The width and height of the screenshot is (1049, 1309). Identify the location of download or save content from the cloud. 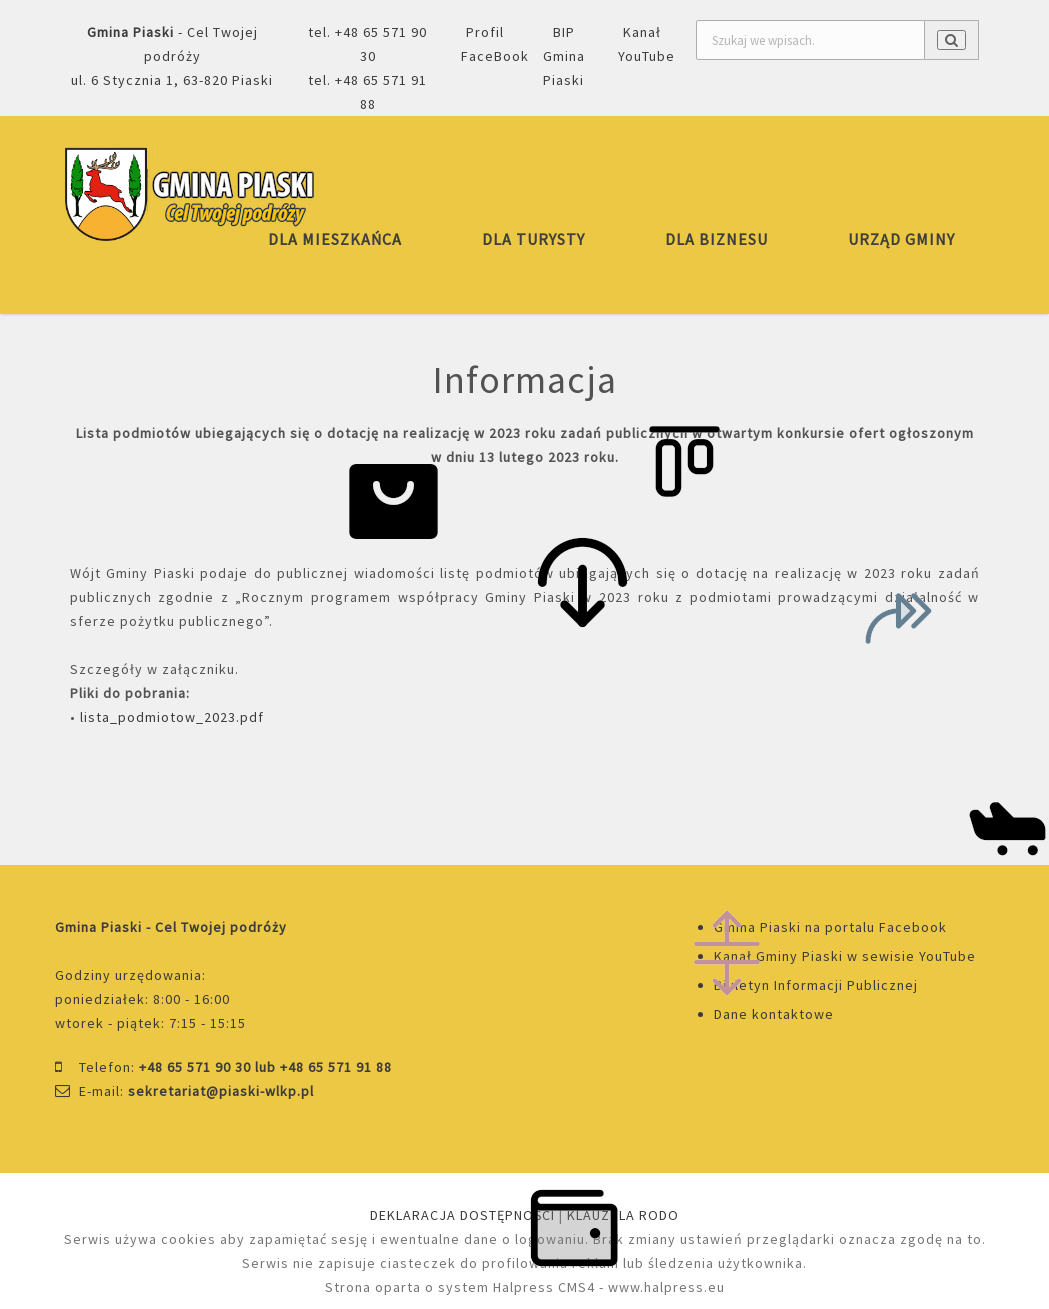
(582, 582).